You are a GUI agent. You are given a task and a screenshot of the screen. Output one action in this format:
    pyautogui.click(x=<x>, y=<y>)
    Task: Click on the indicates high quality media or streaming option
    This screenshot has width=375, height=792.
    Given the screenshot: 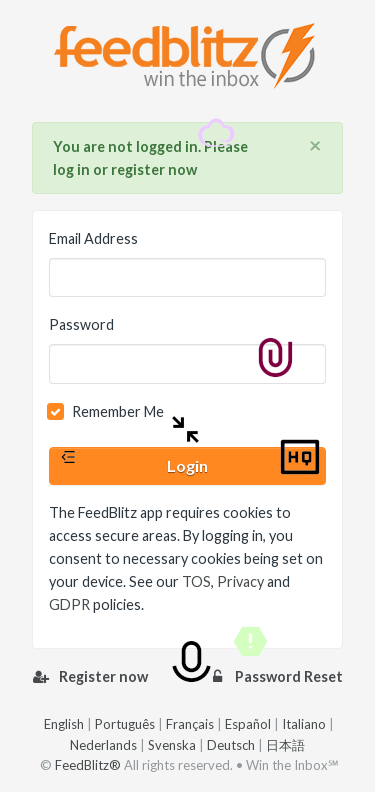 What is the action you would take?
    pyautogui.click(x=300, y=457)
    